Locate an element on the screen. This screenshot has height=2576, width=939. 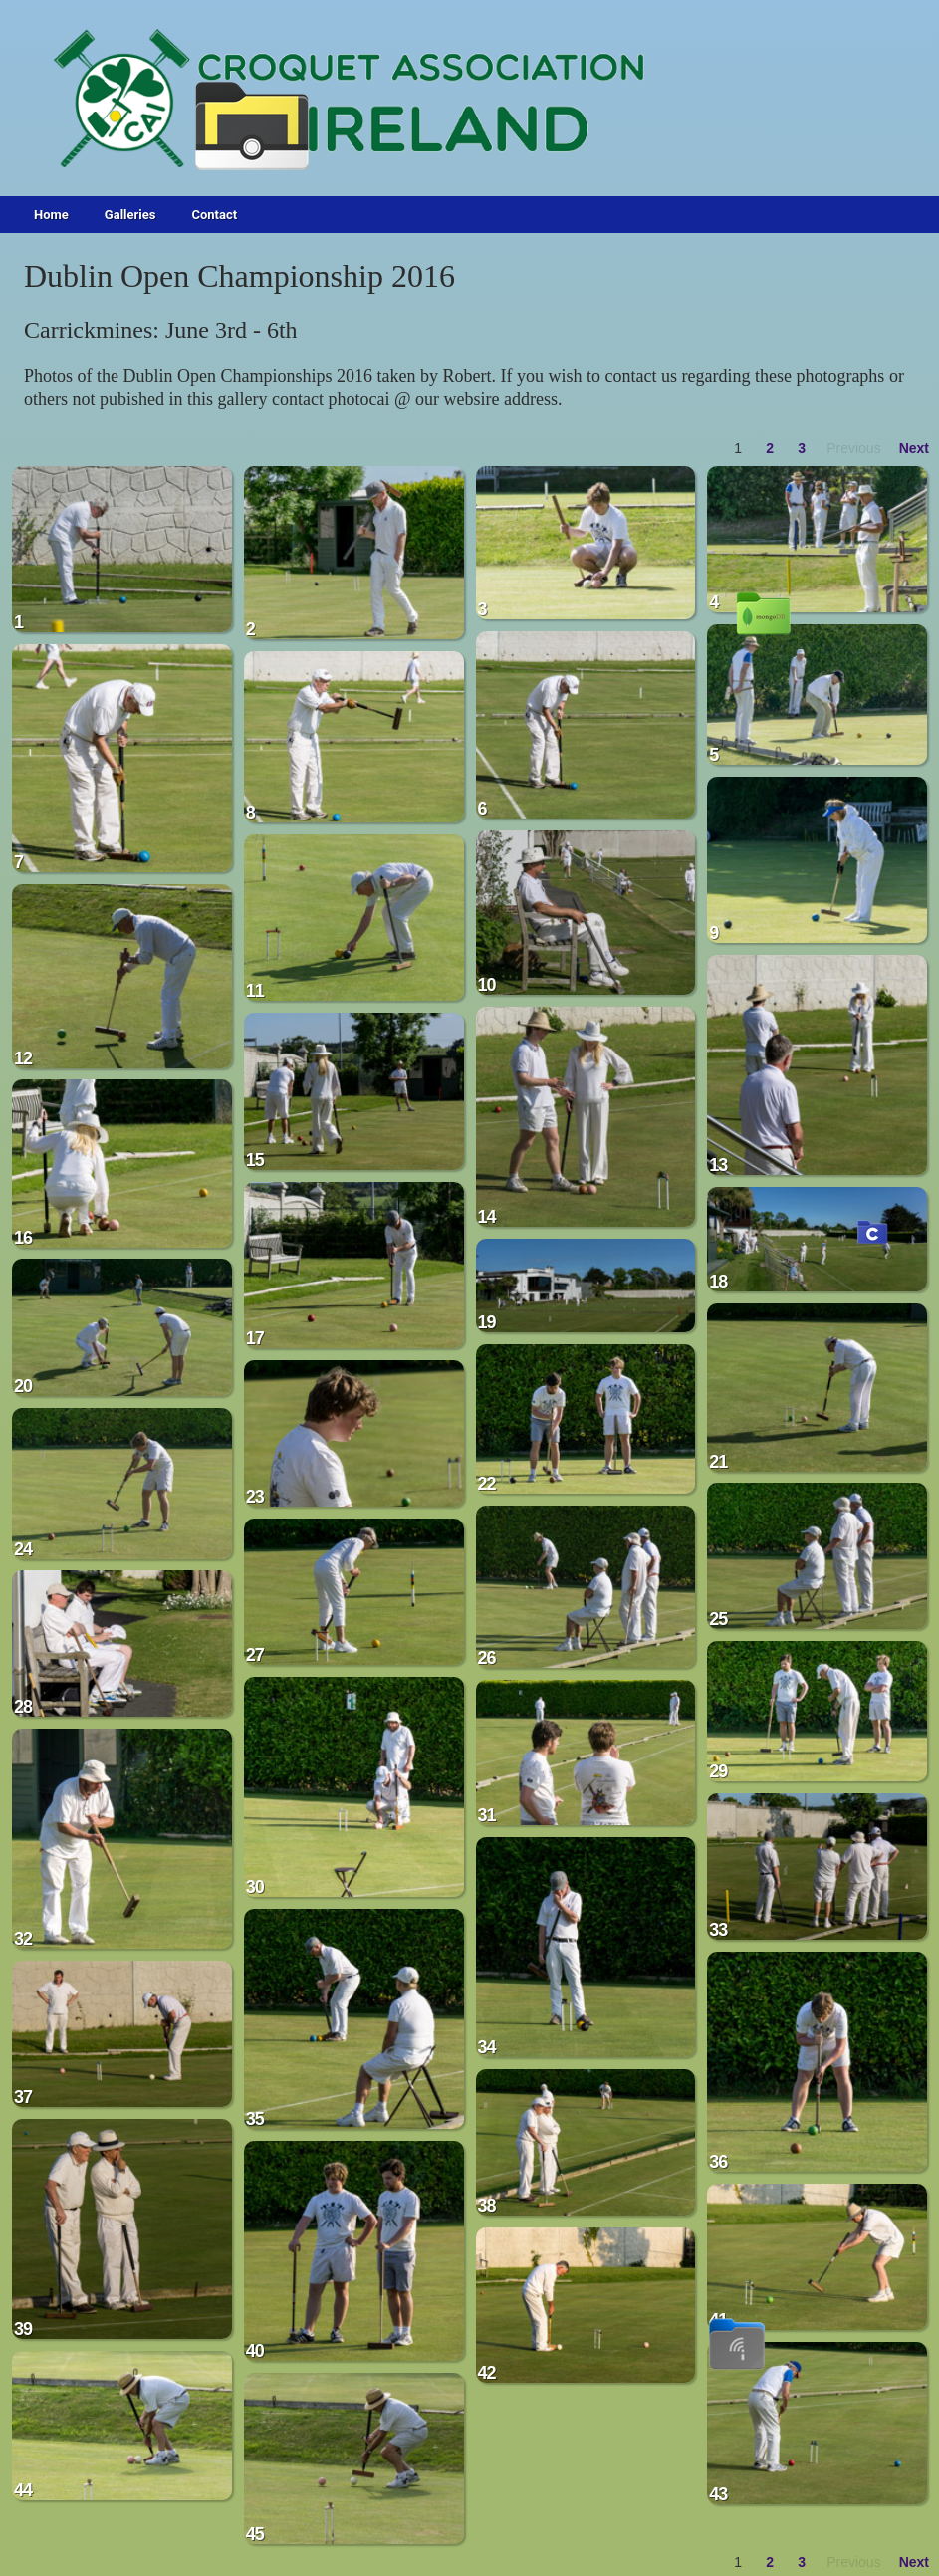
open insync cloud sync folder is located at coordinates (737, 2344).